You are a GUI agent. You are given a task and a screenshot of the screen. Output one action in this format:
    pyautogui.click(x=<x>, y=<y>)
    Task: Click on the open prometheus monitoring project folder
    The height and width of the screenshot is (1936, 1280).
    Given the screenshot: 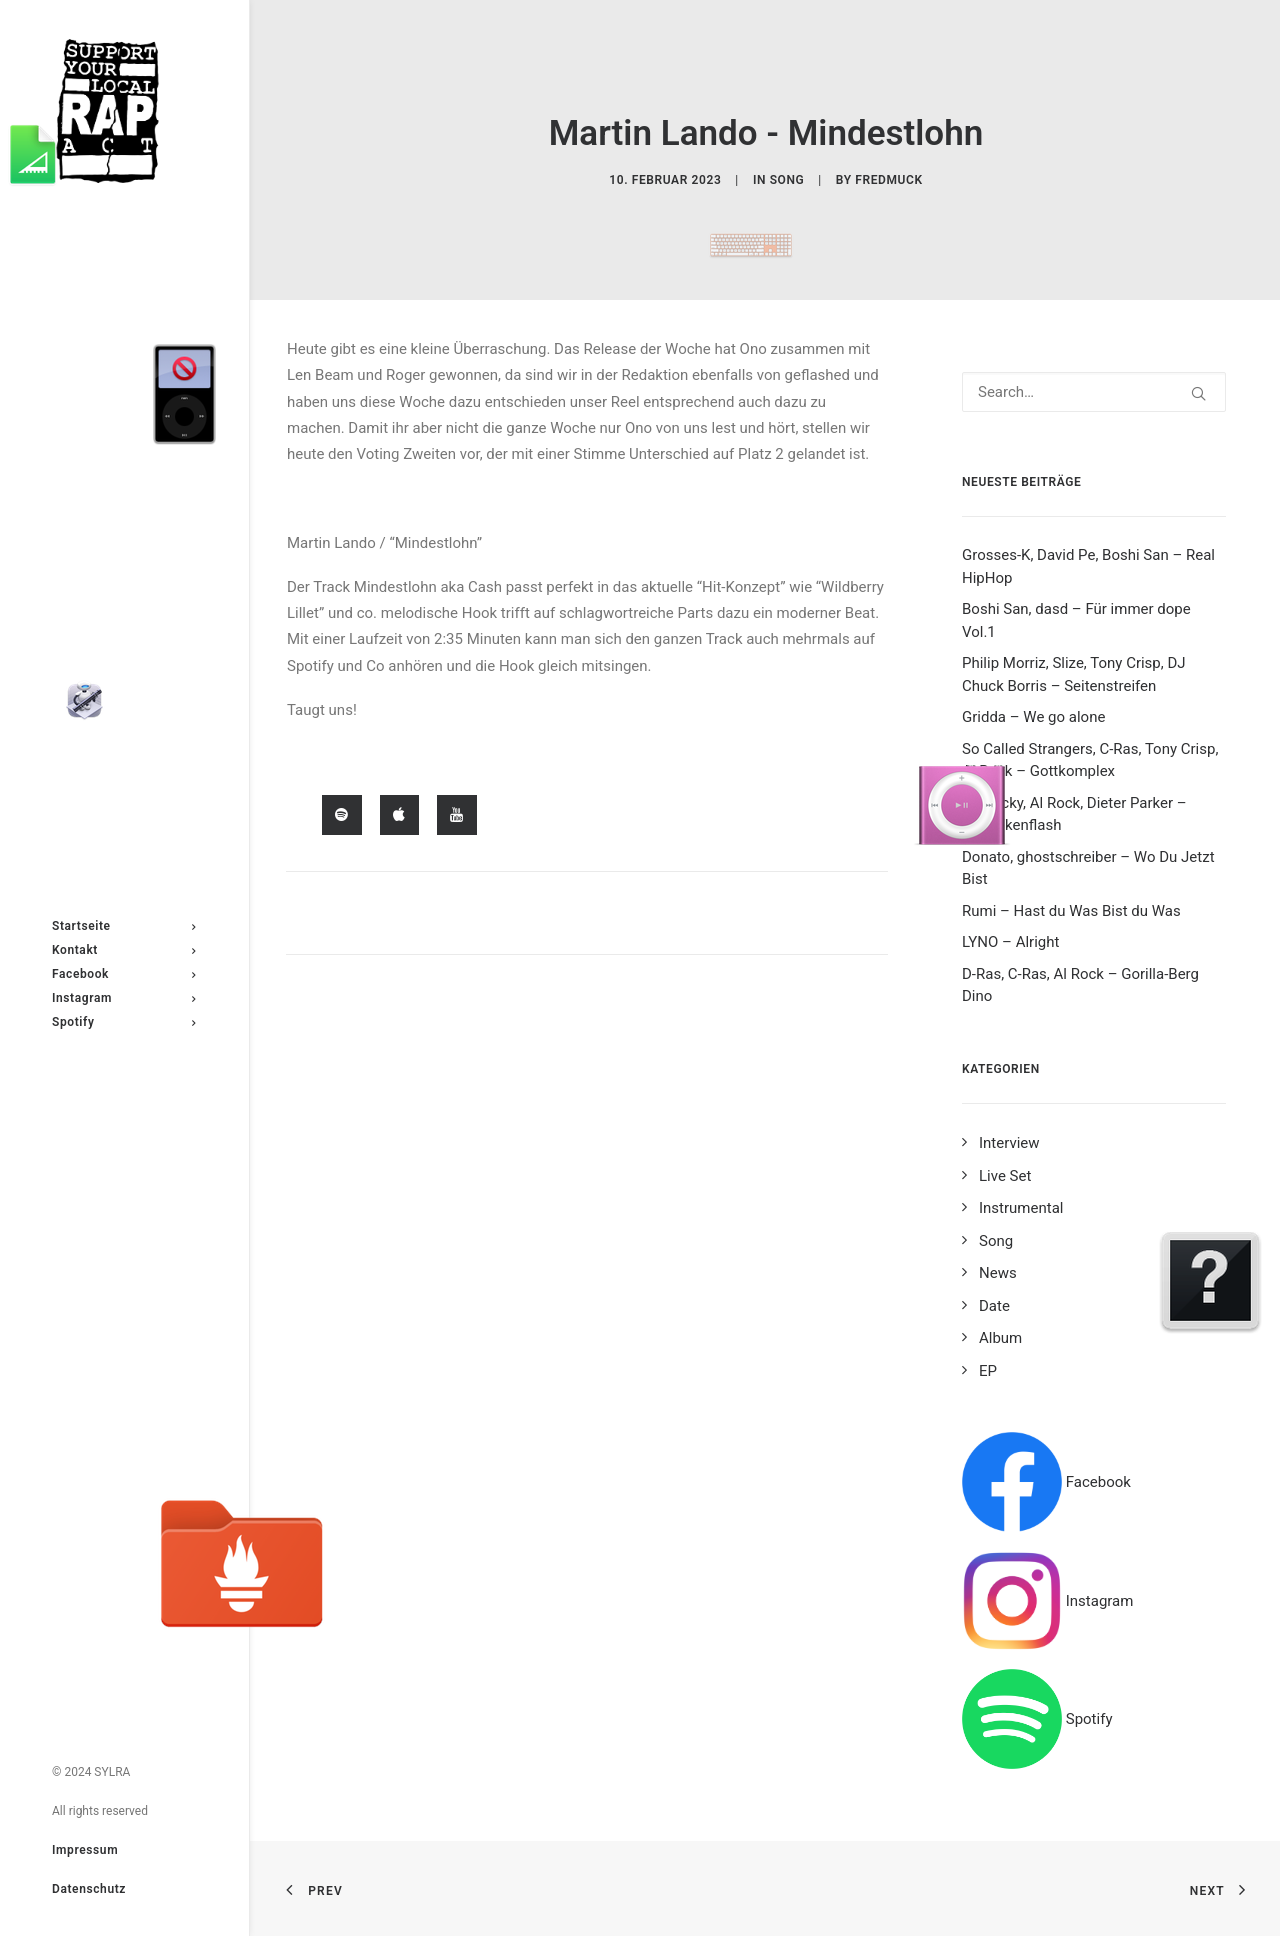 What is the action you would take?
    pyautogui.click(x=241, y=1568)
    